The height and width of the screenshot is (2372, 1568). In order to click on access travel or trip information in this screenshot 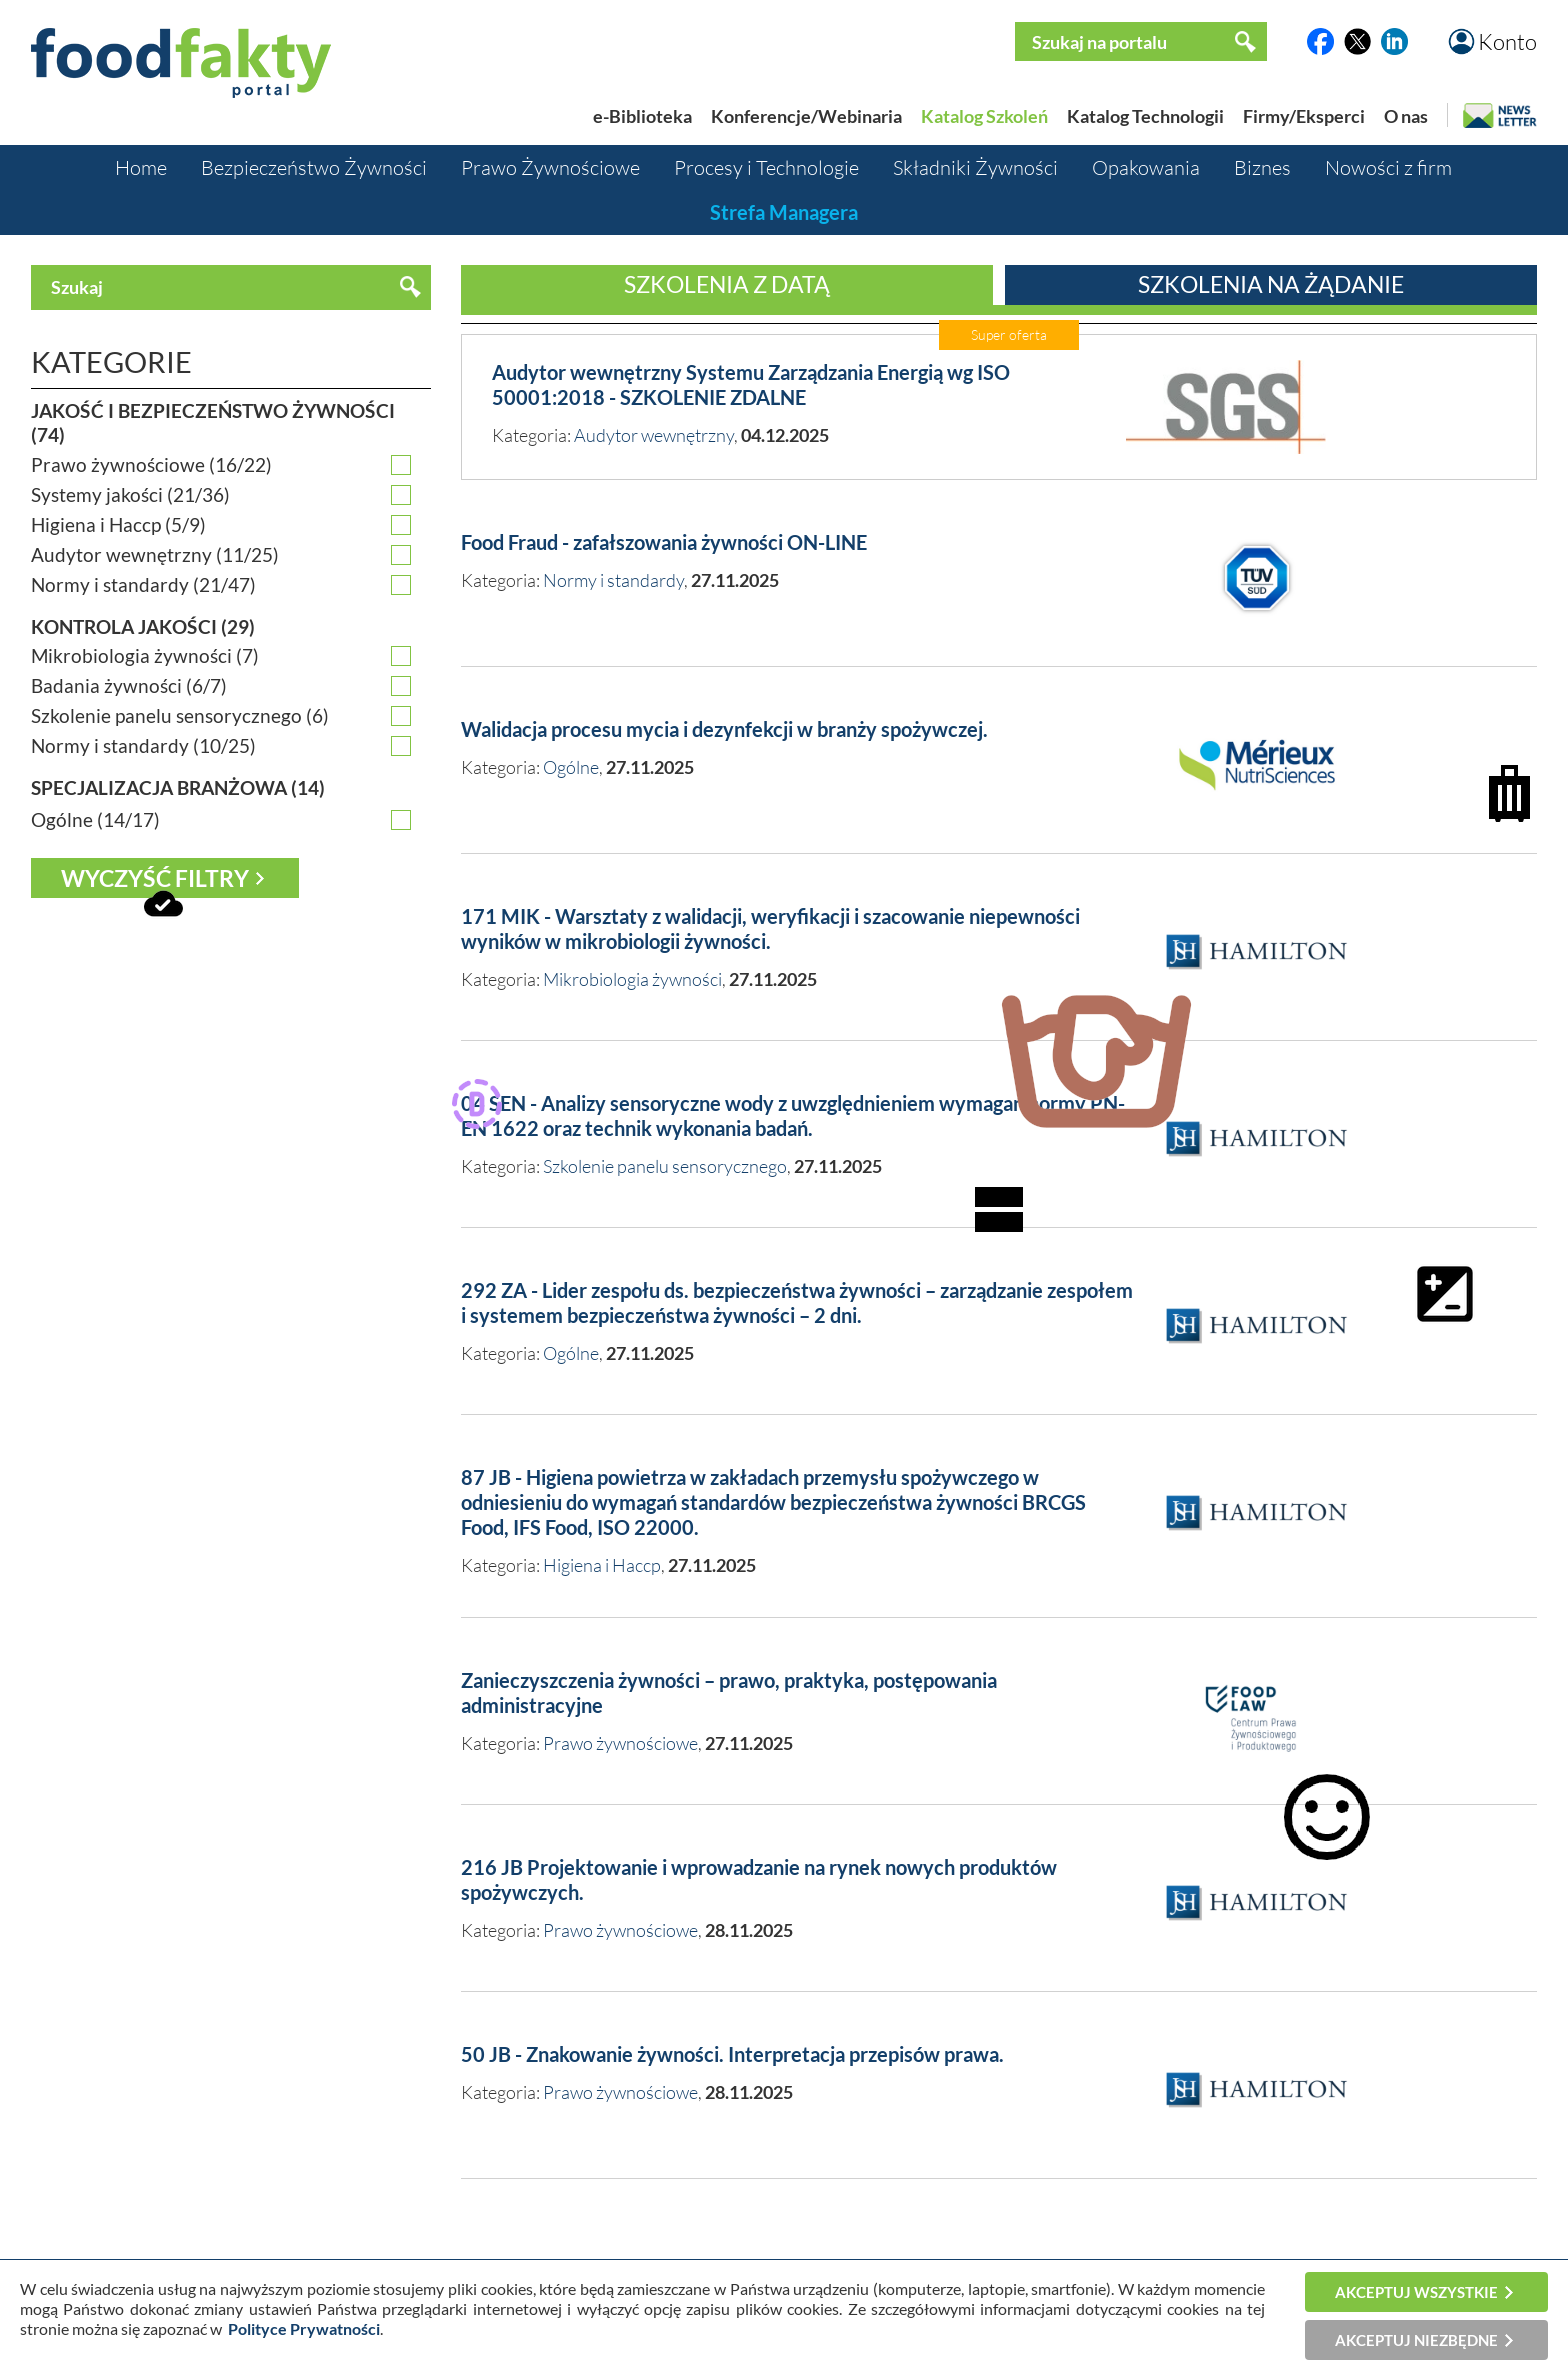, I will do `click(1509, 793)`.